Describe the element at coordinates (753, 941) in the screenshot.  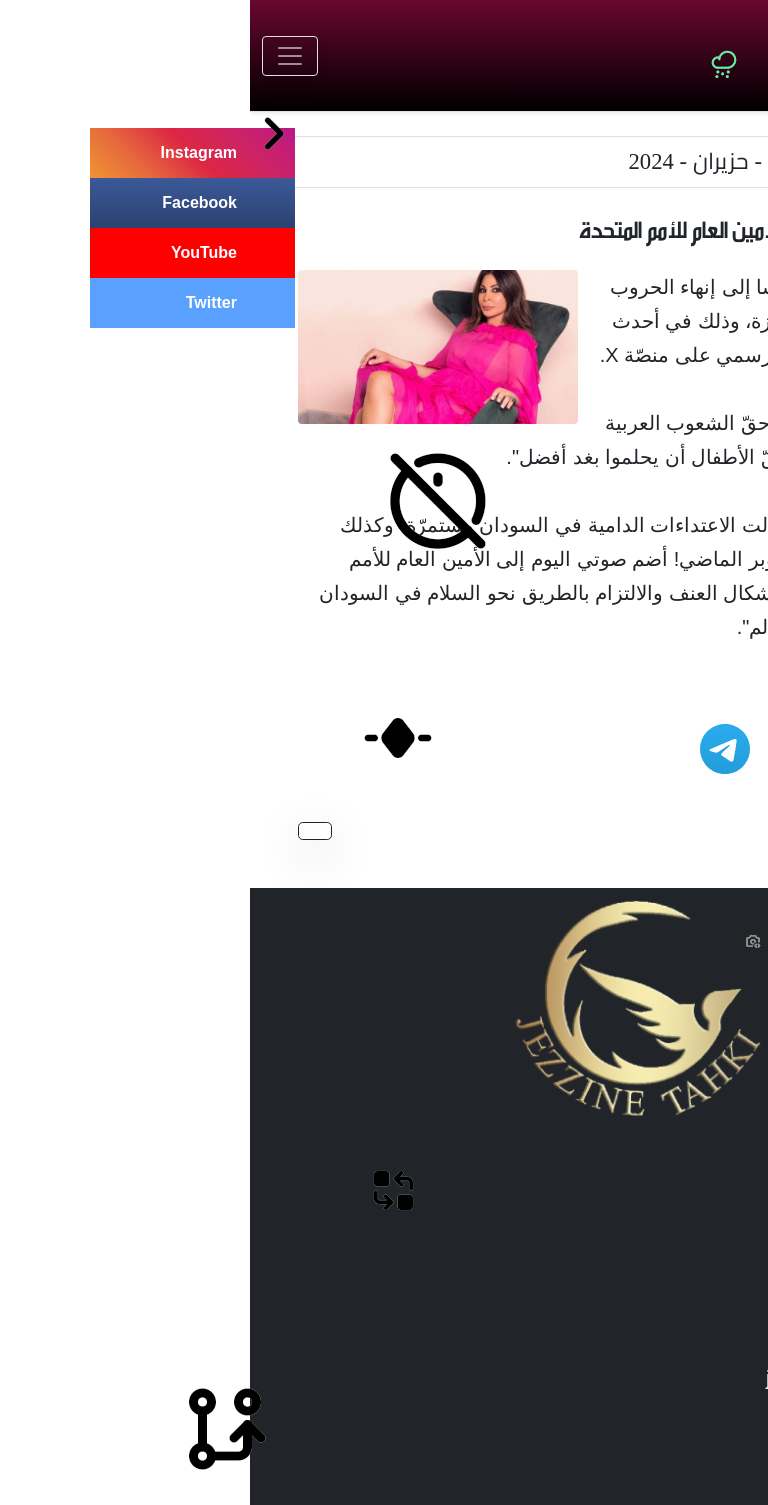
I see `scan or capture code with camera` at that location.